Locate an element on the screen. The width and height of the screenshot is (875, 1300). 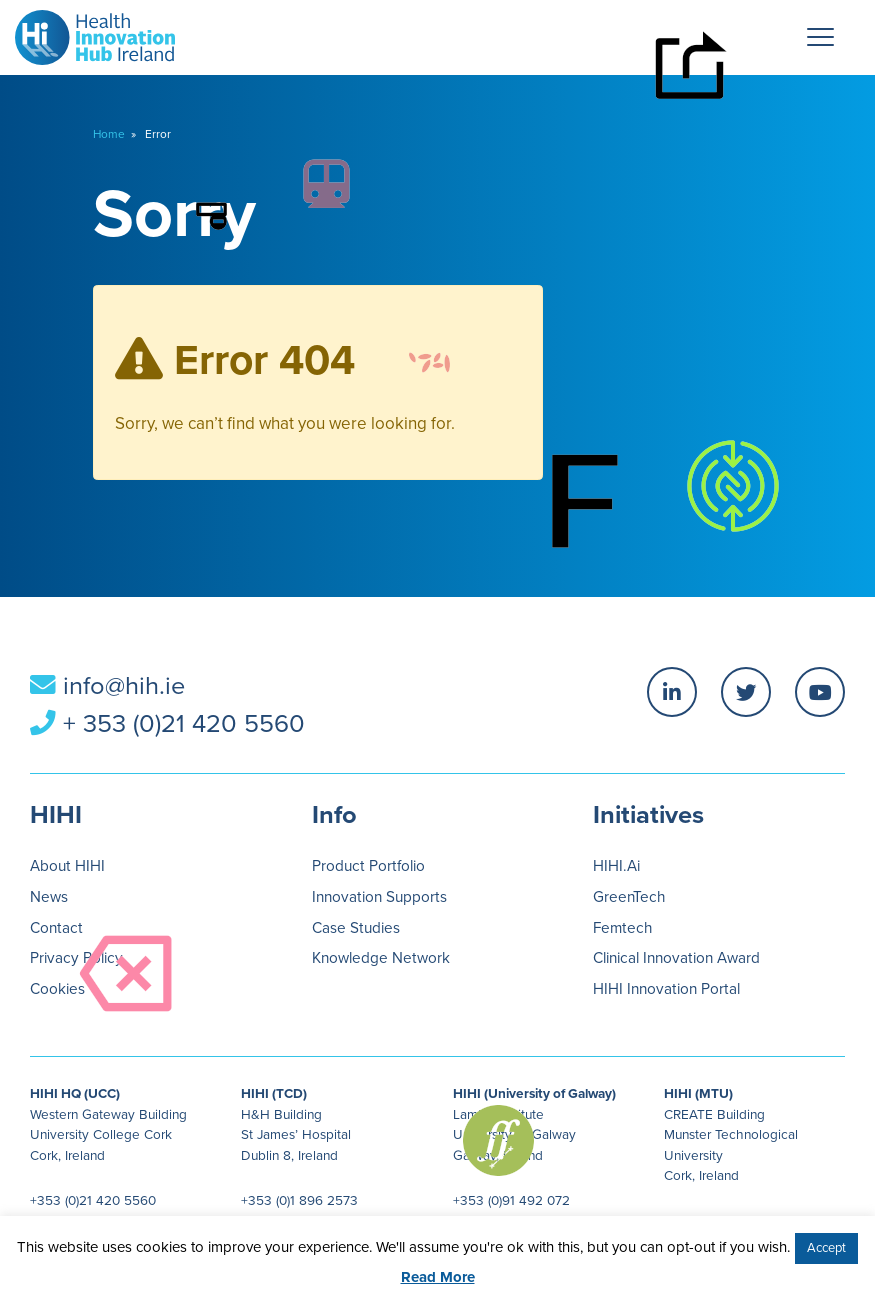
delete a row from a table or spreadsheet is located at coordinates (211, 214).